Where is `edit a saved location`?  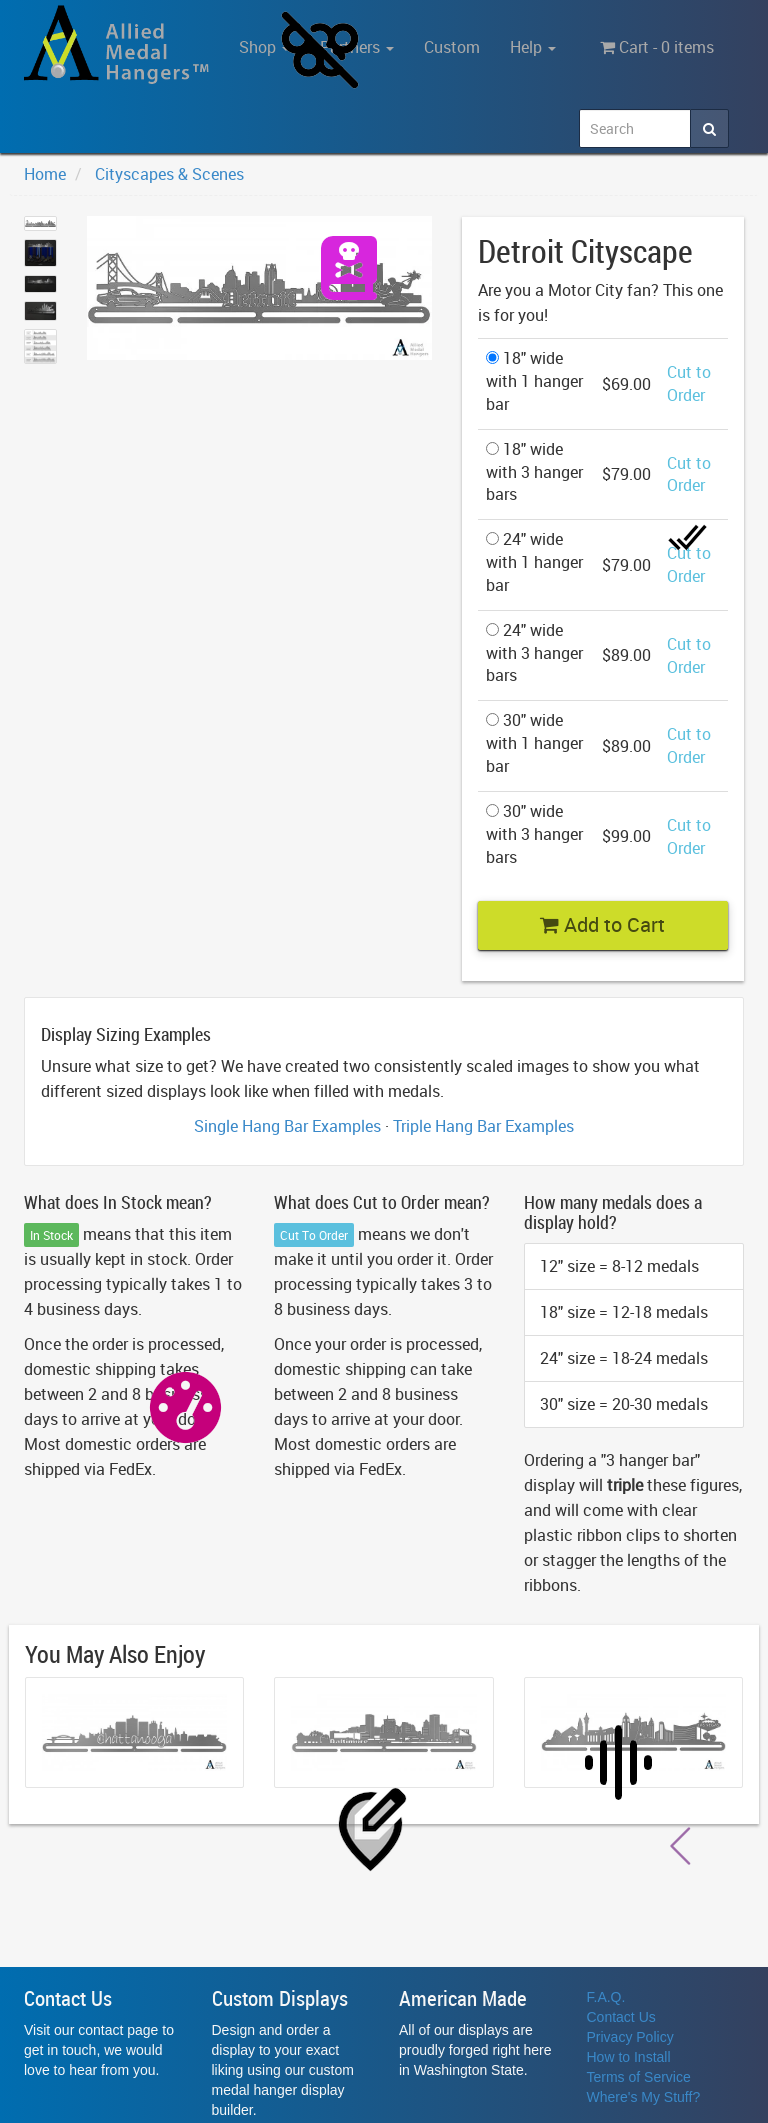
edit a saved location is located at coordinates (370, 1831).